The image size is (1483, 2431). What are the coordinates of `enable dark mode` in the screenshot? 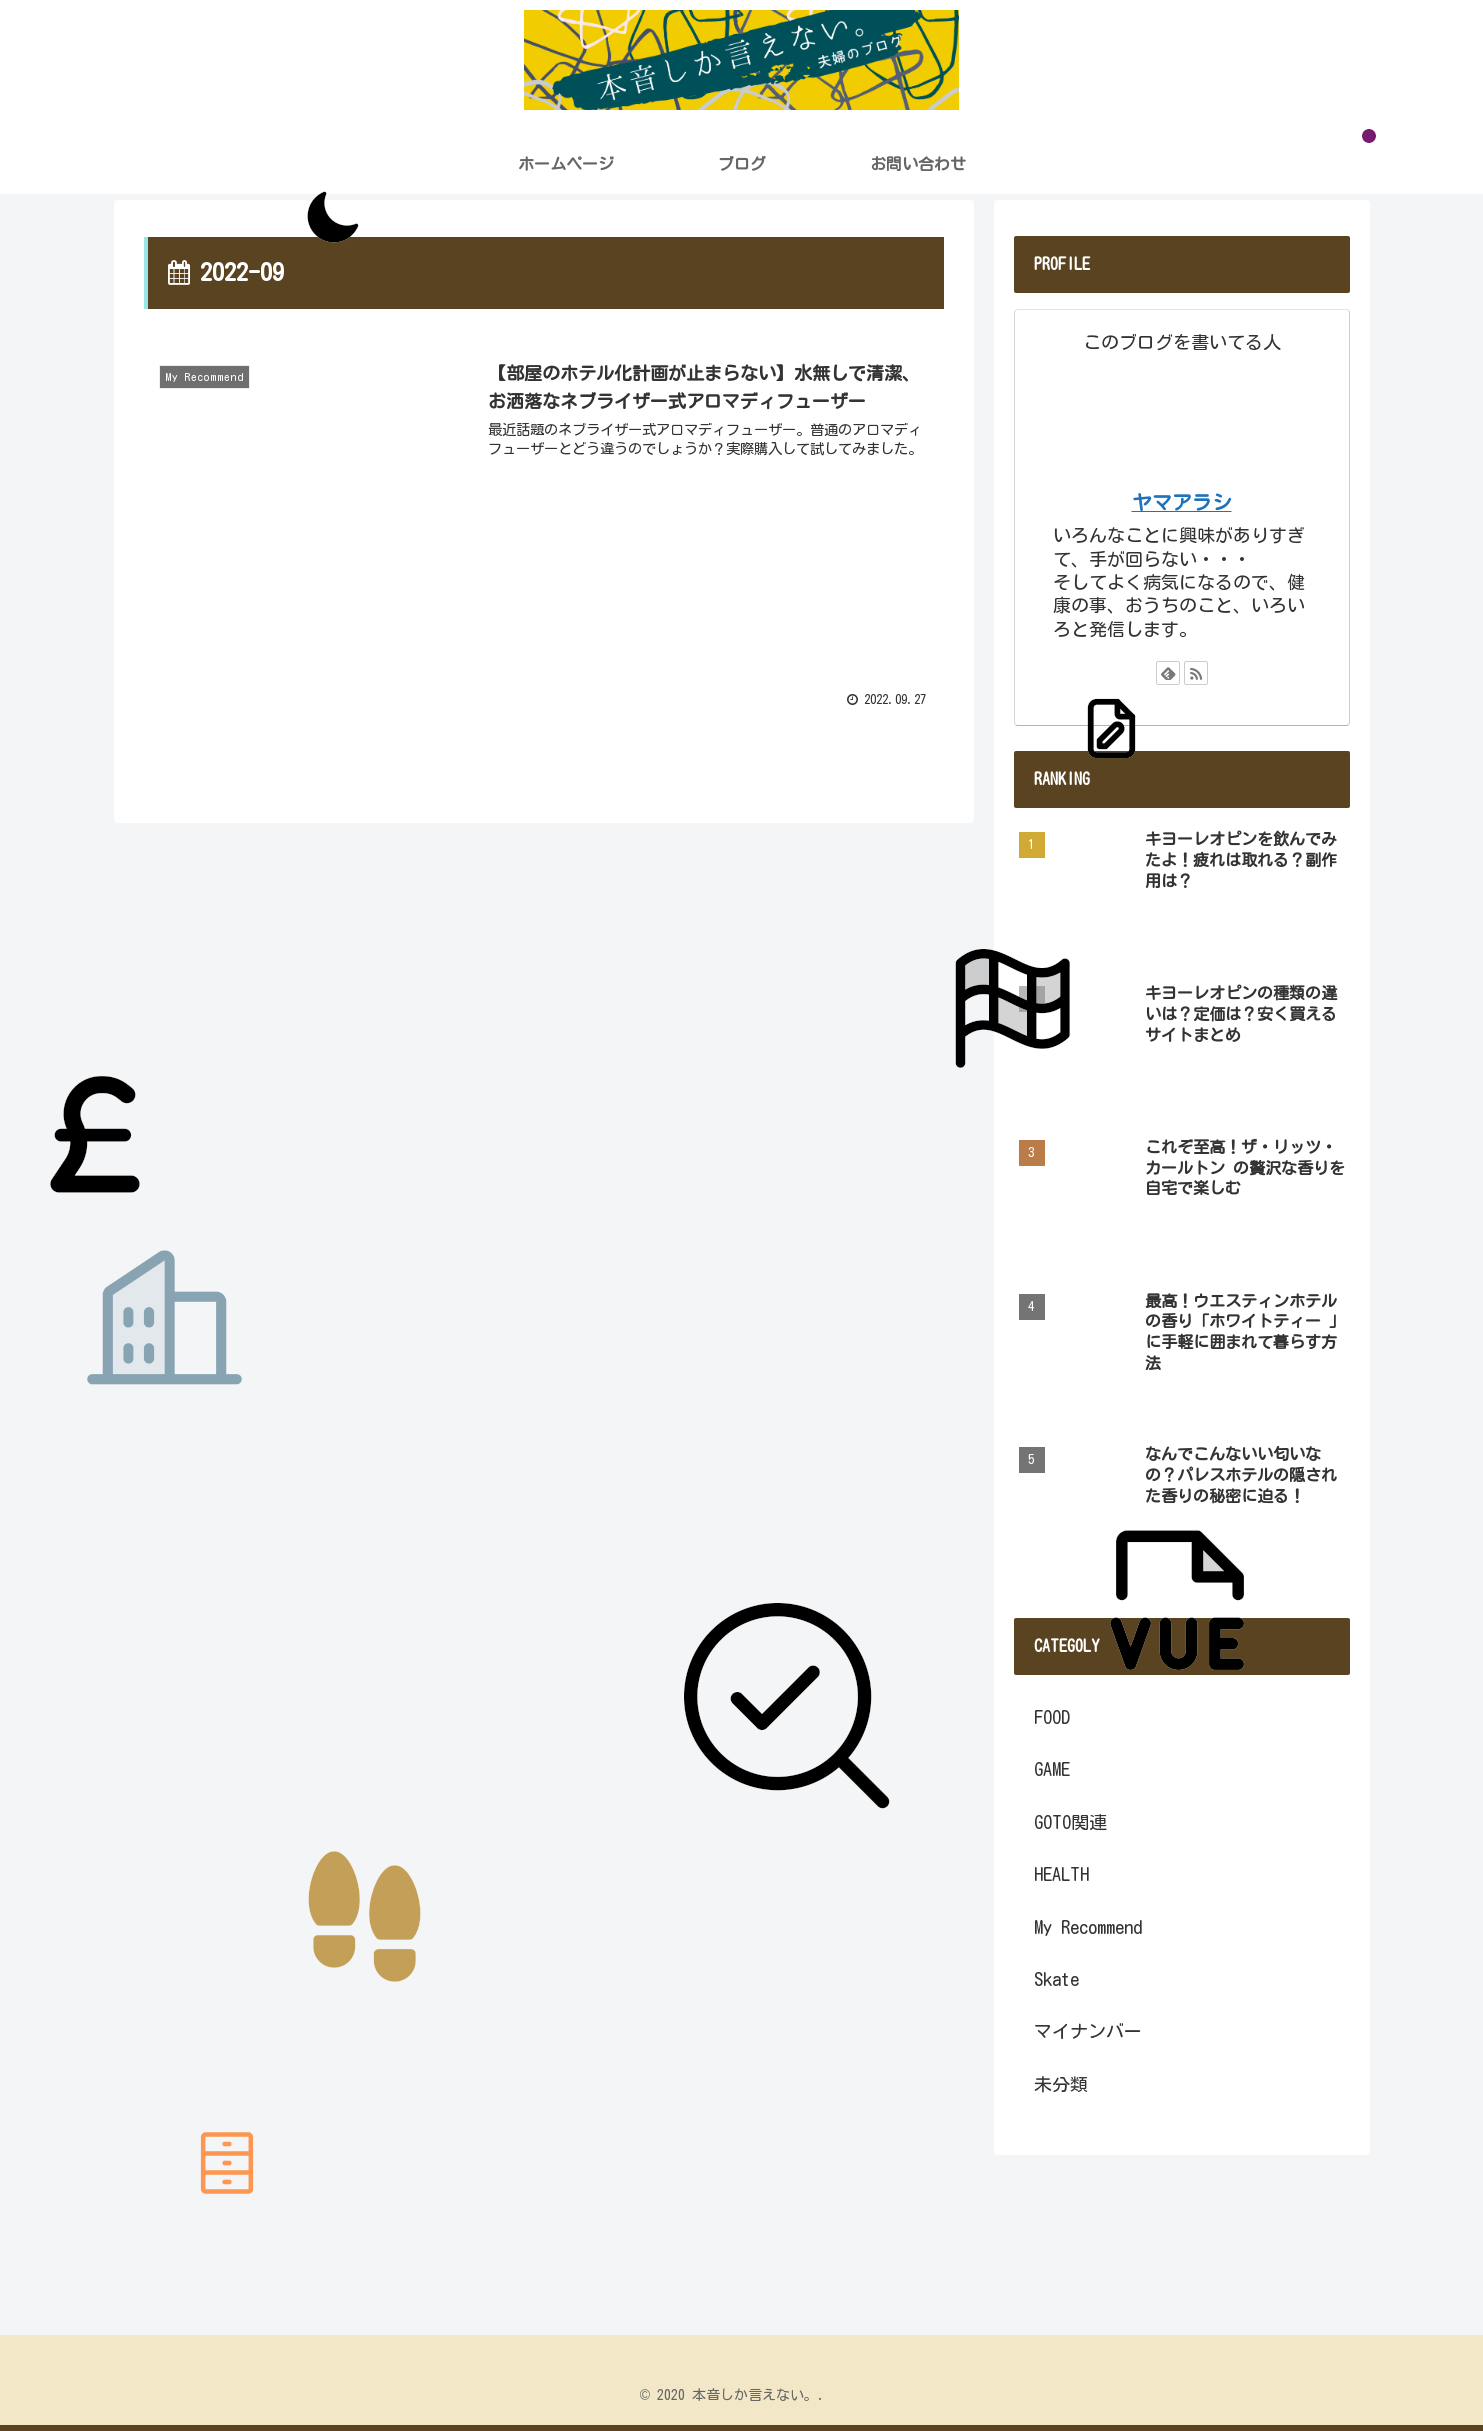 It's located at (332, 218).